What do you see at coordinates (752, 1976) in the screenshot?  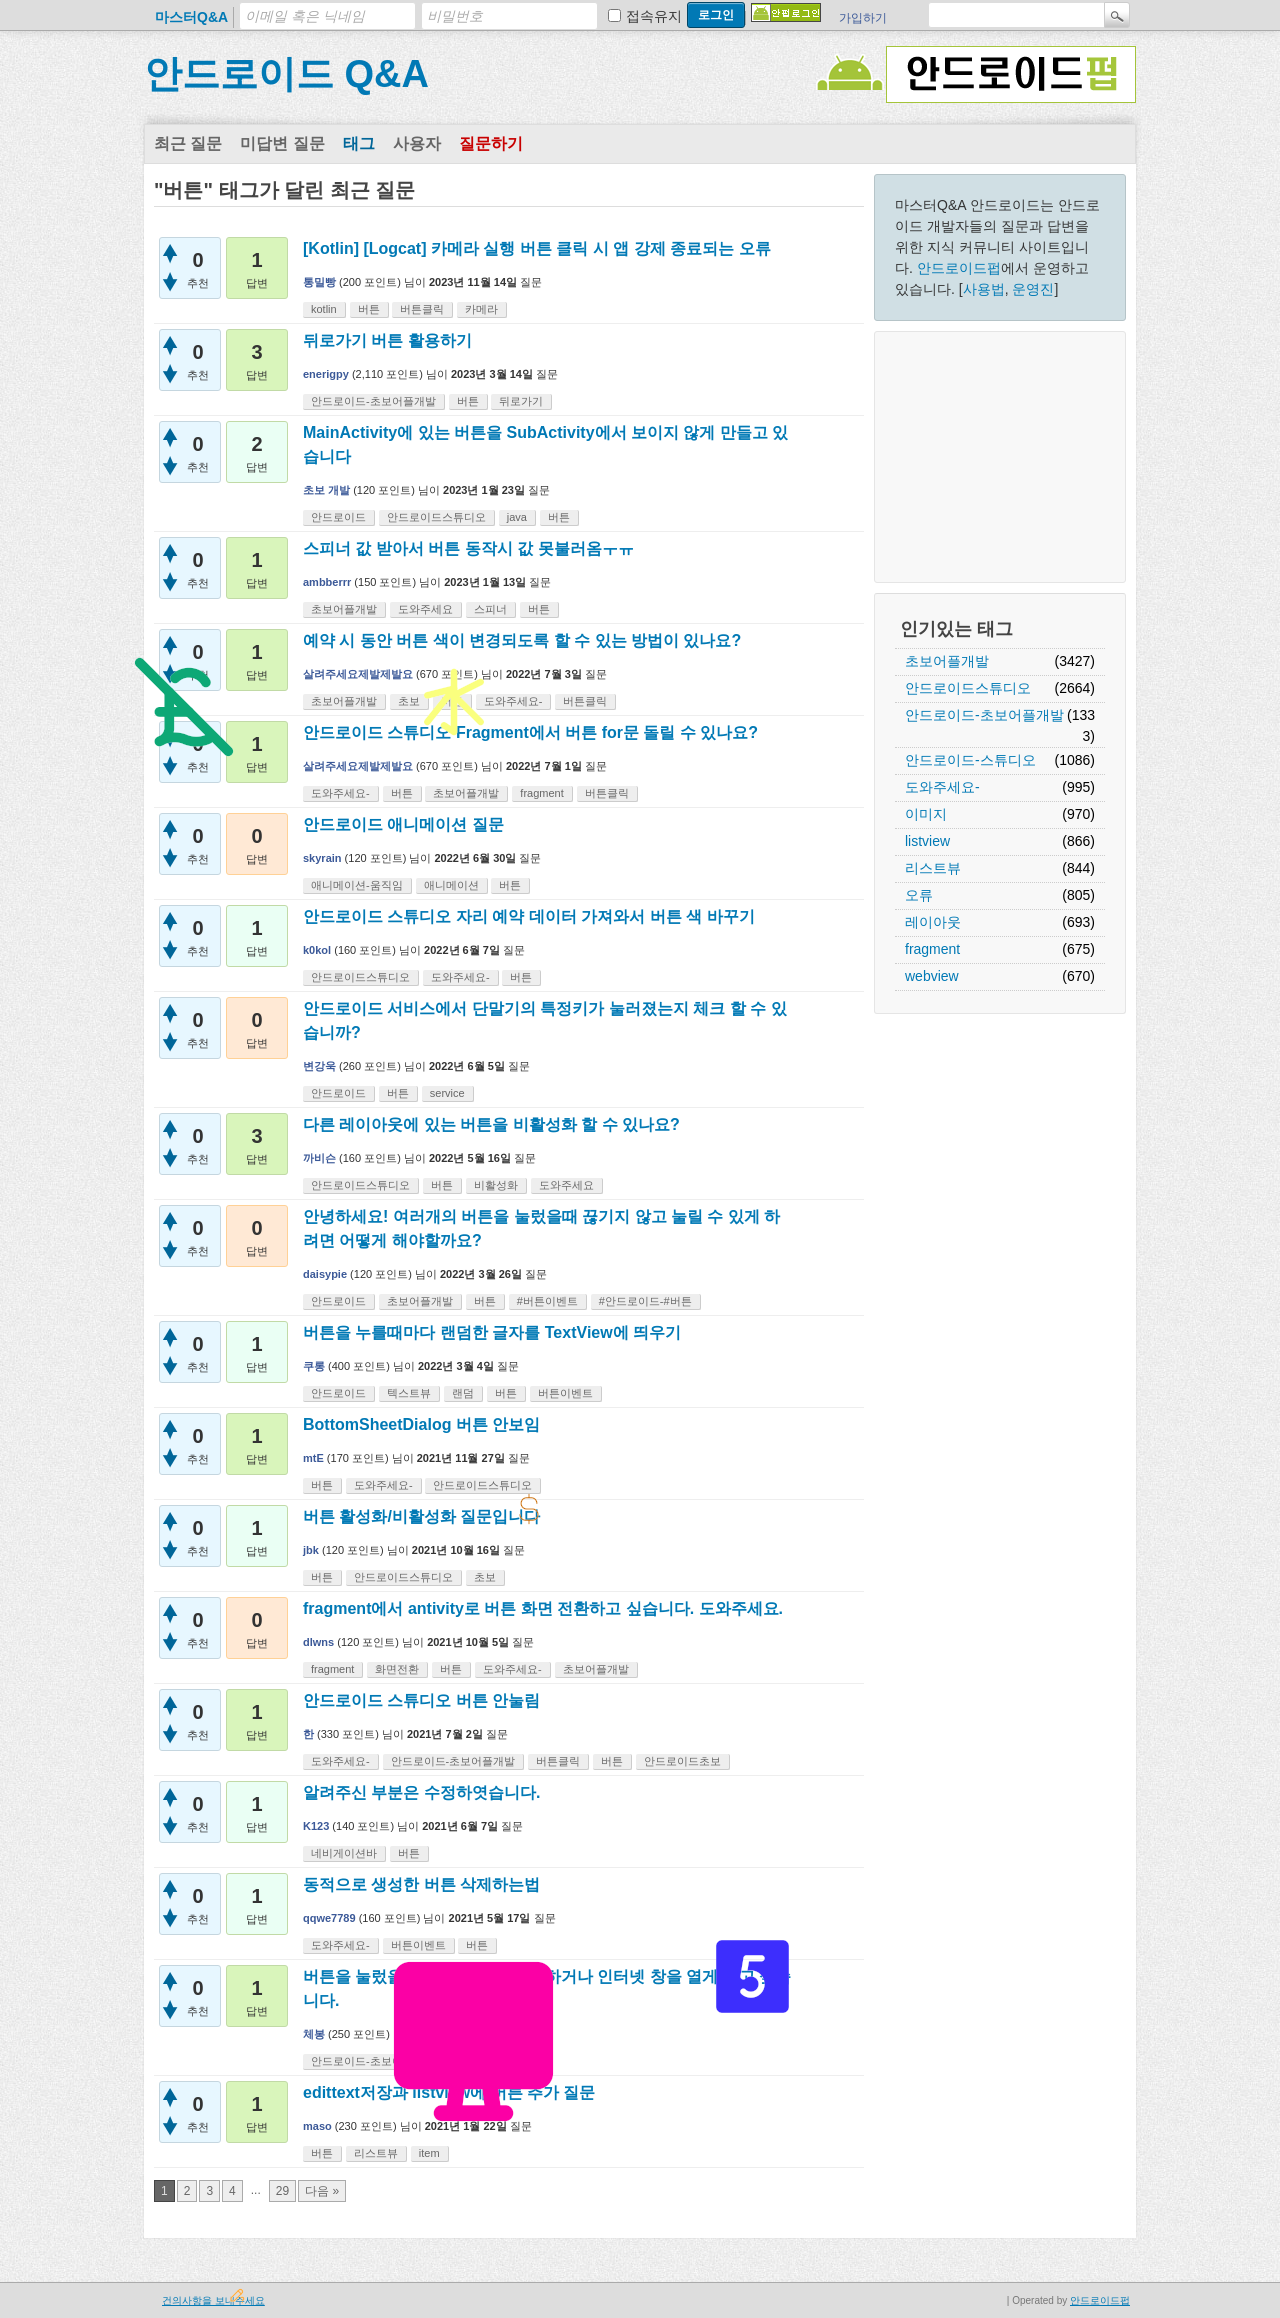 I see `indicates step 5 in a numbered sequence` at bounding box center [752, 1976].